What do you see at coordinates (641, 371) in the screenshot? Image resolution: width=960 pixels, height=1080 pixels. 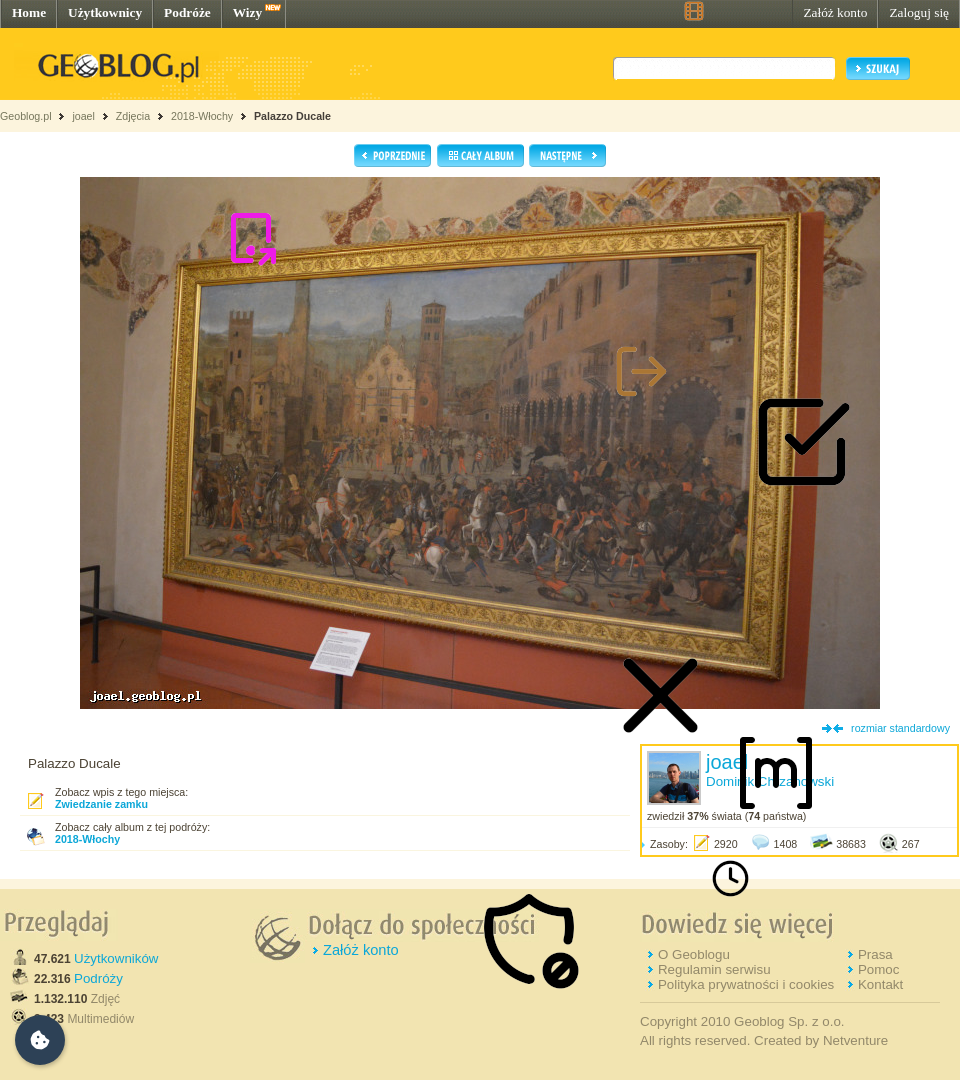 I see `log out of your account` at bounding box center [641, 371].